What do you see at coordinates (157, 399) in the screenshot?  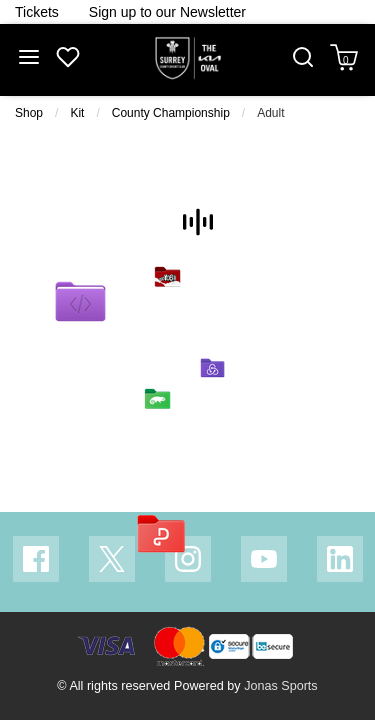 I see `open the openSUSE linux files folder` at bounding box center [157, 399].